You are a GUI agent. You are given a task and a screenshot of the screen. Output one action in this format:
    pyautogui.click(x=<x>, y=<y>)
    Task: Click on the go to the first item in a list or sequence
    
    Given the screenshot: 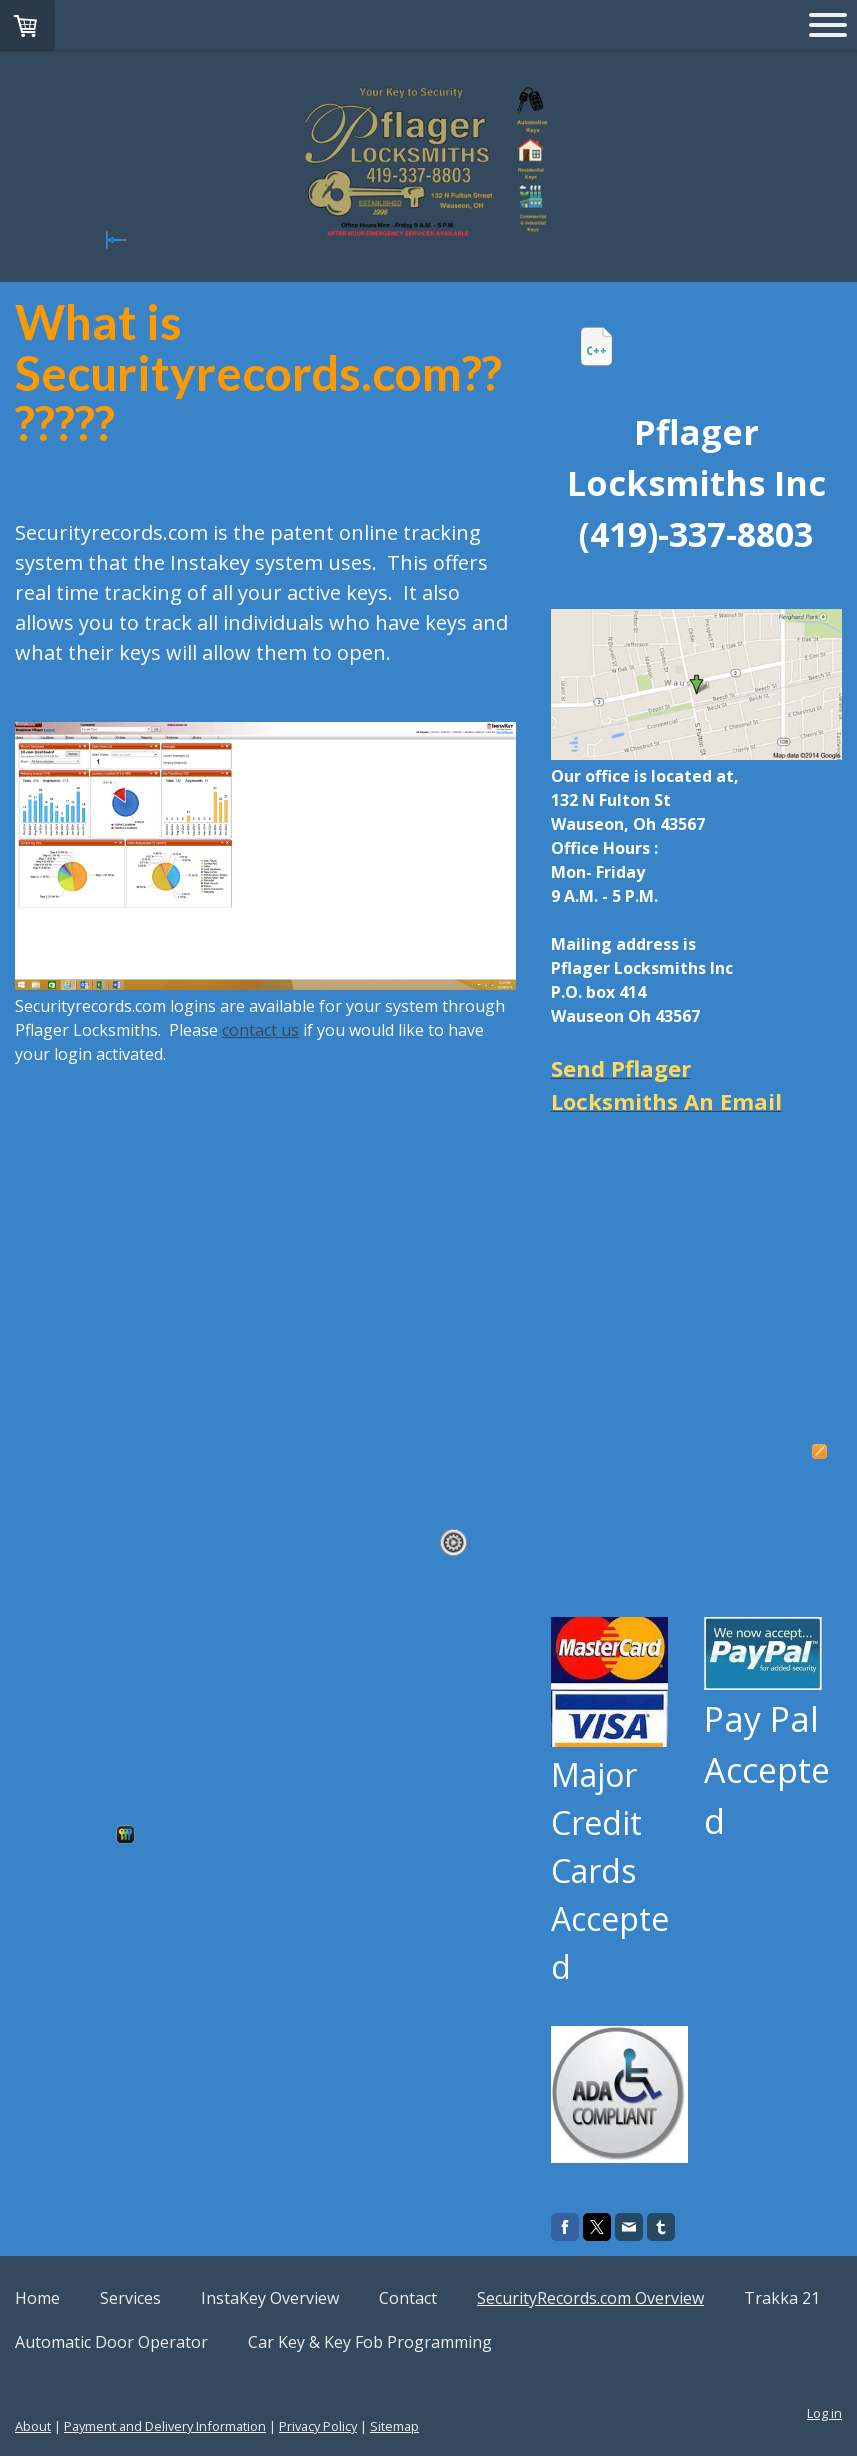 What is the action you would take?
    pyautogui.click(x=116, y=240)
    